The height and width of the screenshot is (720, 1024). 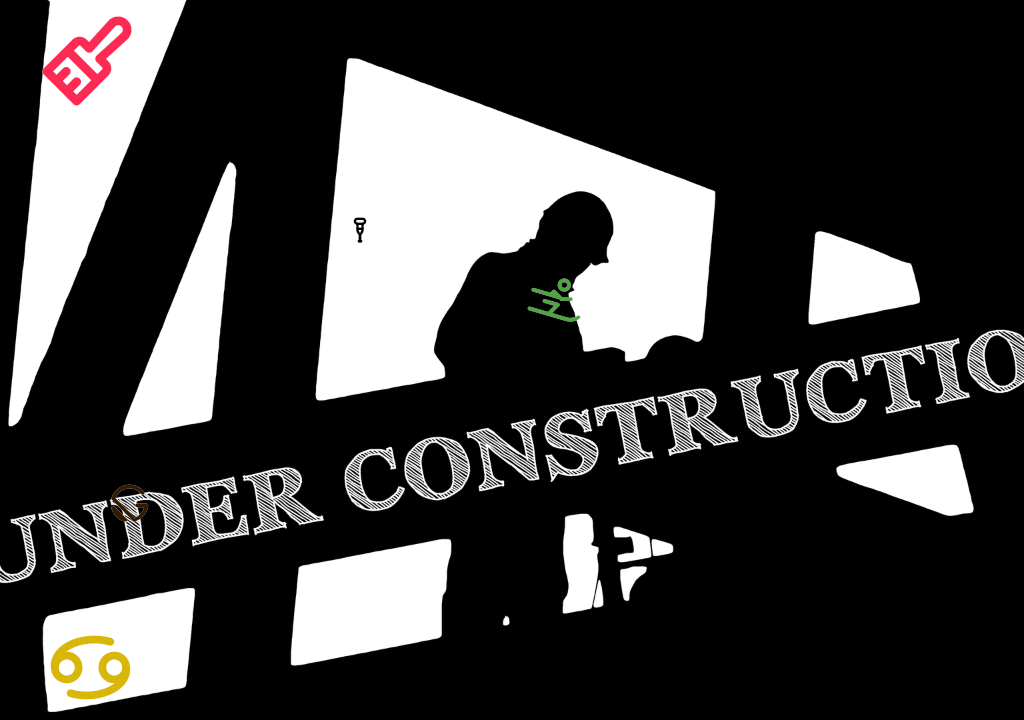 What do you see at coordinates (360, 230) in the screenshot?
I see `indicates accessibility or mobility assistance options` at bounding box center [360, 230].